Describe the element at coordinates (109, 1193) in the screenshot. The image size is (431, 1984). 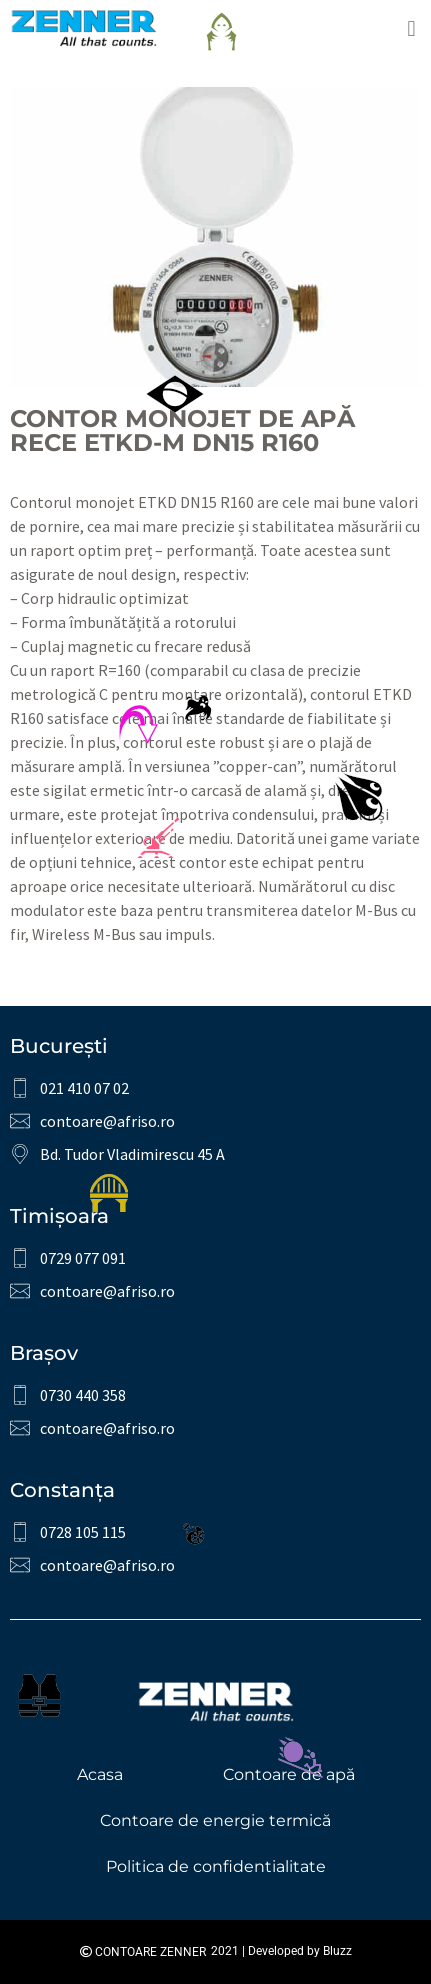
I see `navigate to bridges or infrastructure on a map` at that location.